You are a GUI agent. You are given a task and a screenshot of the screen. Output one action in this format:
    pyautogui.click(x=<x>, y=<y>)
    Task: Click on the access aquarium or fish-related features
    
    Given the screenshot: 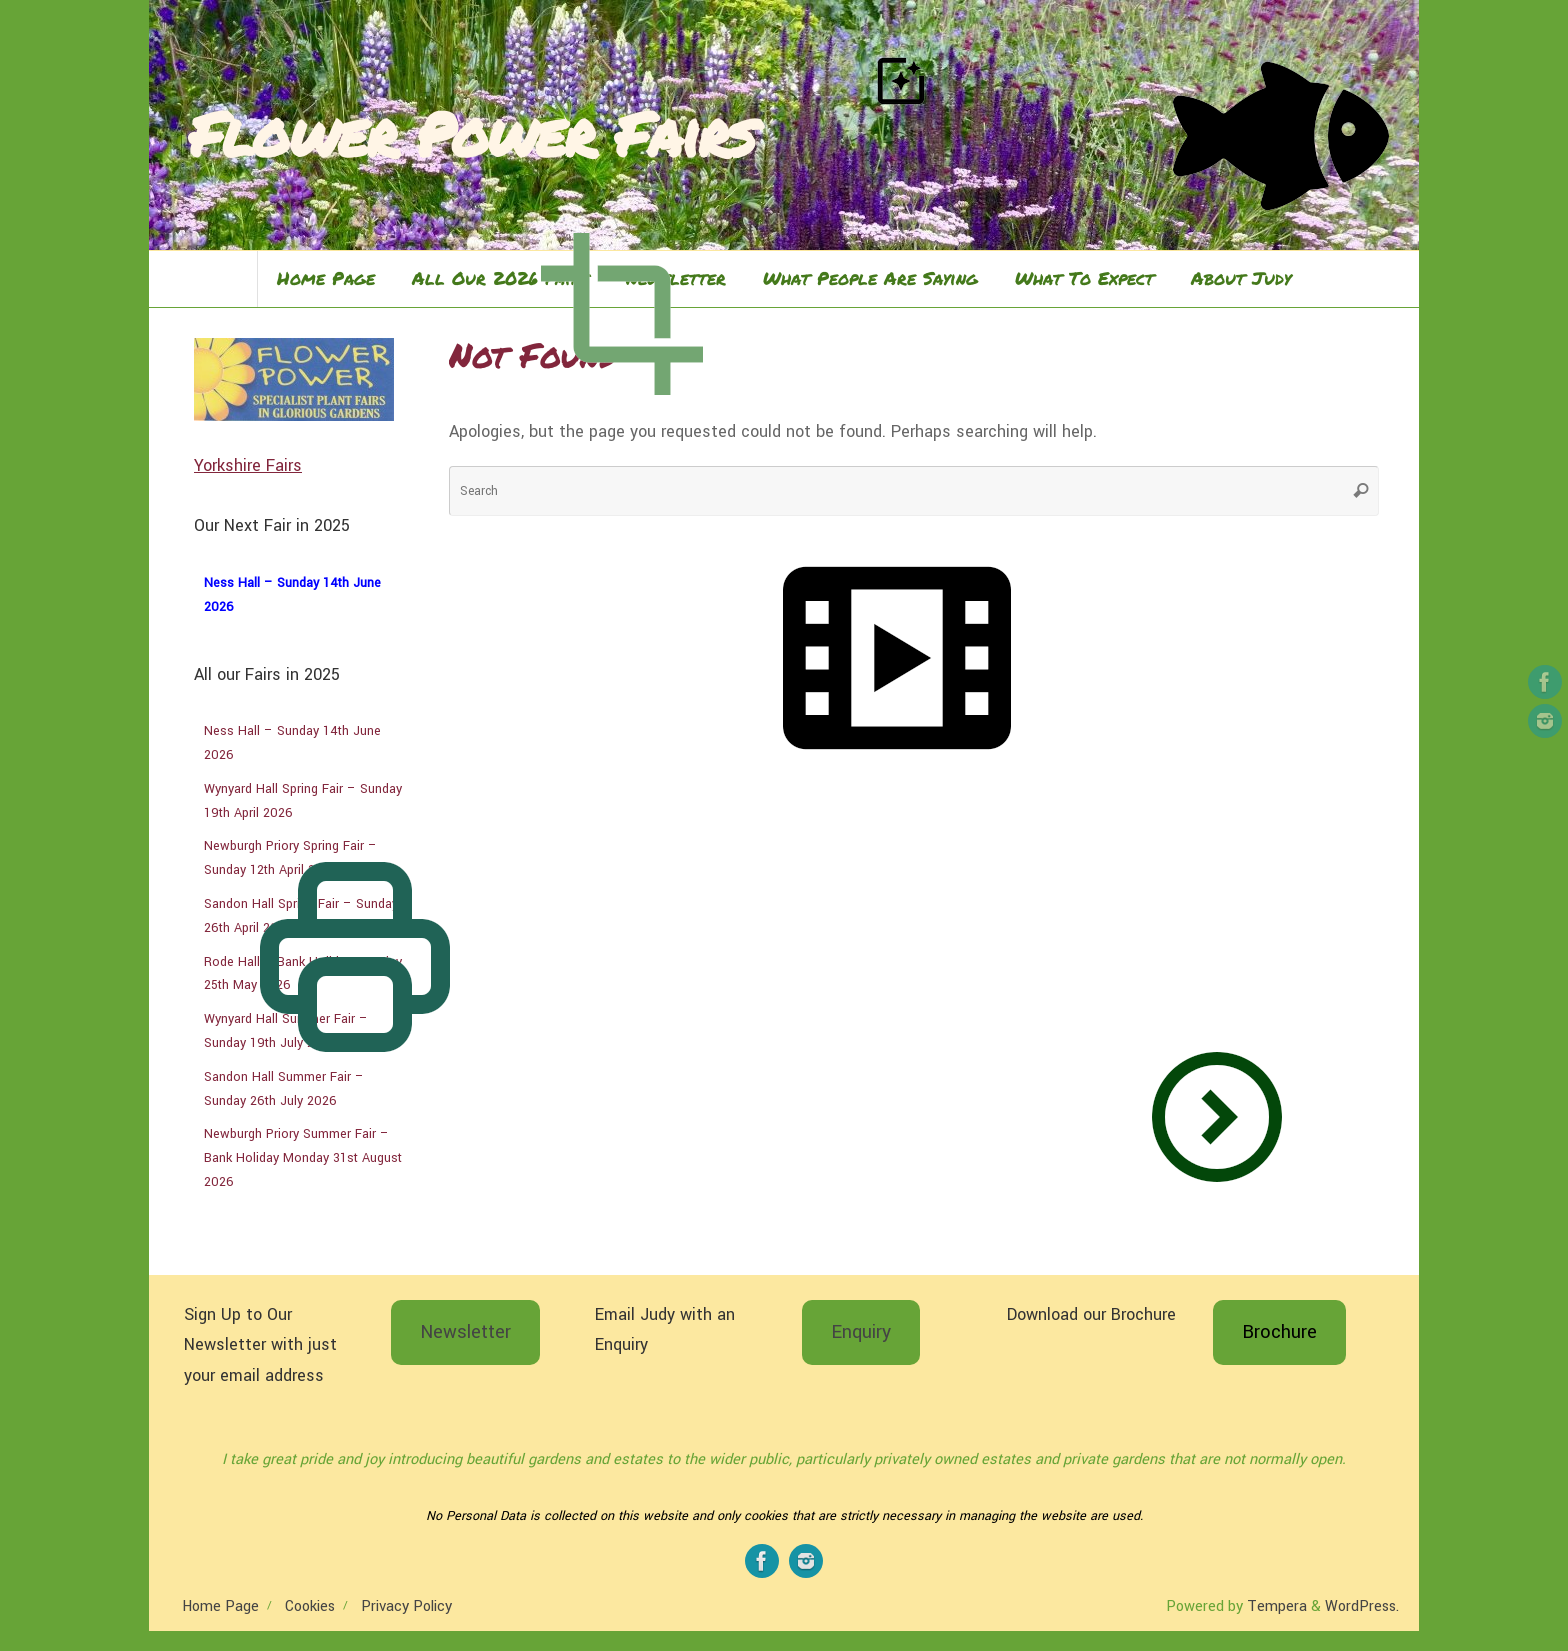 What is the action you would take?
    pyautogui.click(x=1281, y=136)
    